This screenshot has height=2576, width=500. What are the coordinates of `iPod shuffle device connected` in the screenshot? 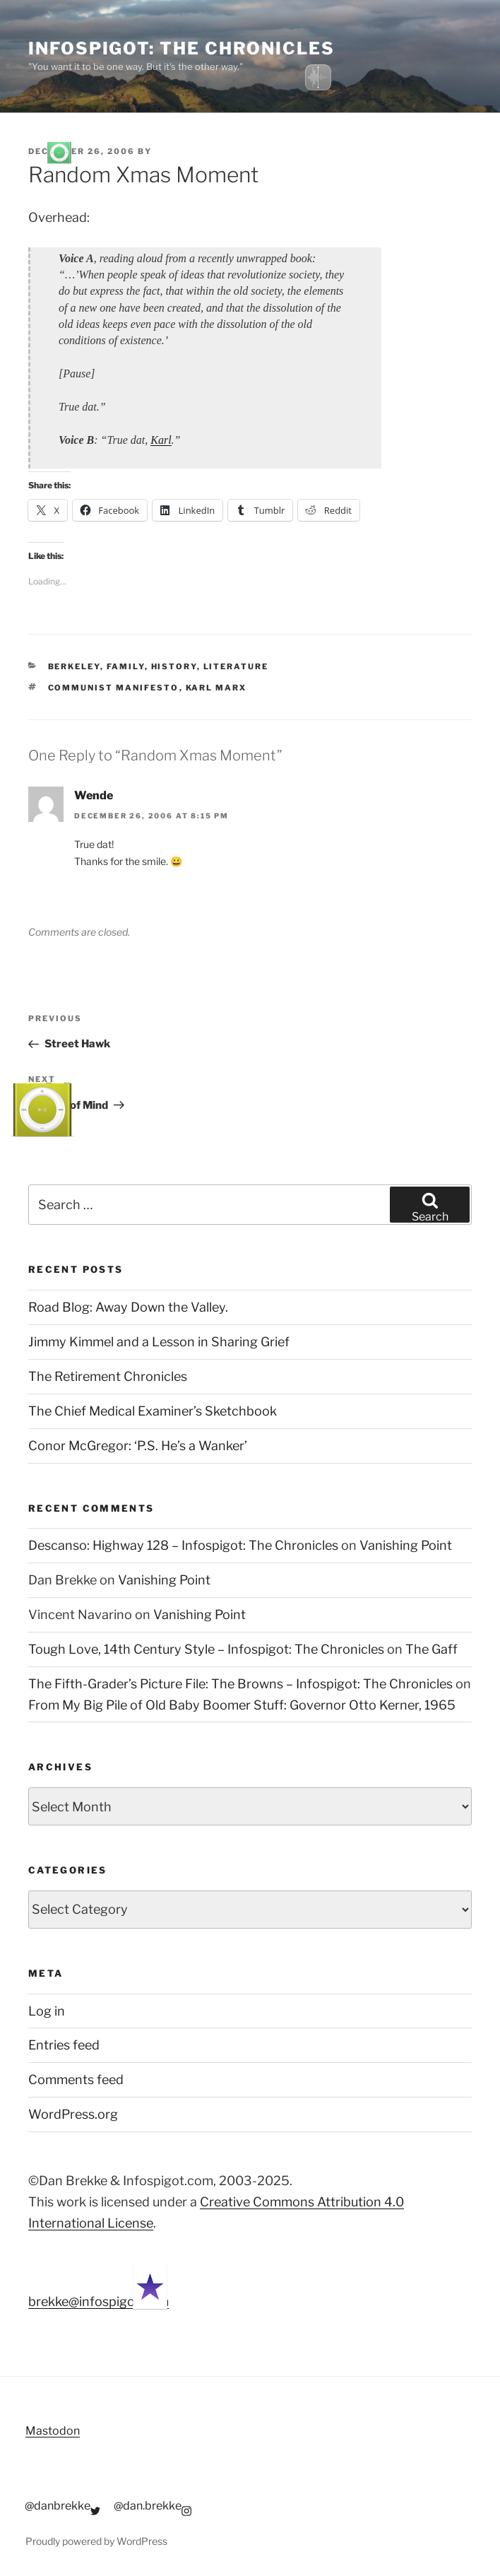 It's located at (42, 1110).